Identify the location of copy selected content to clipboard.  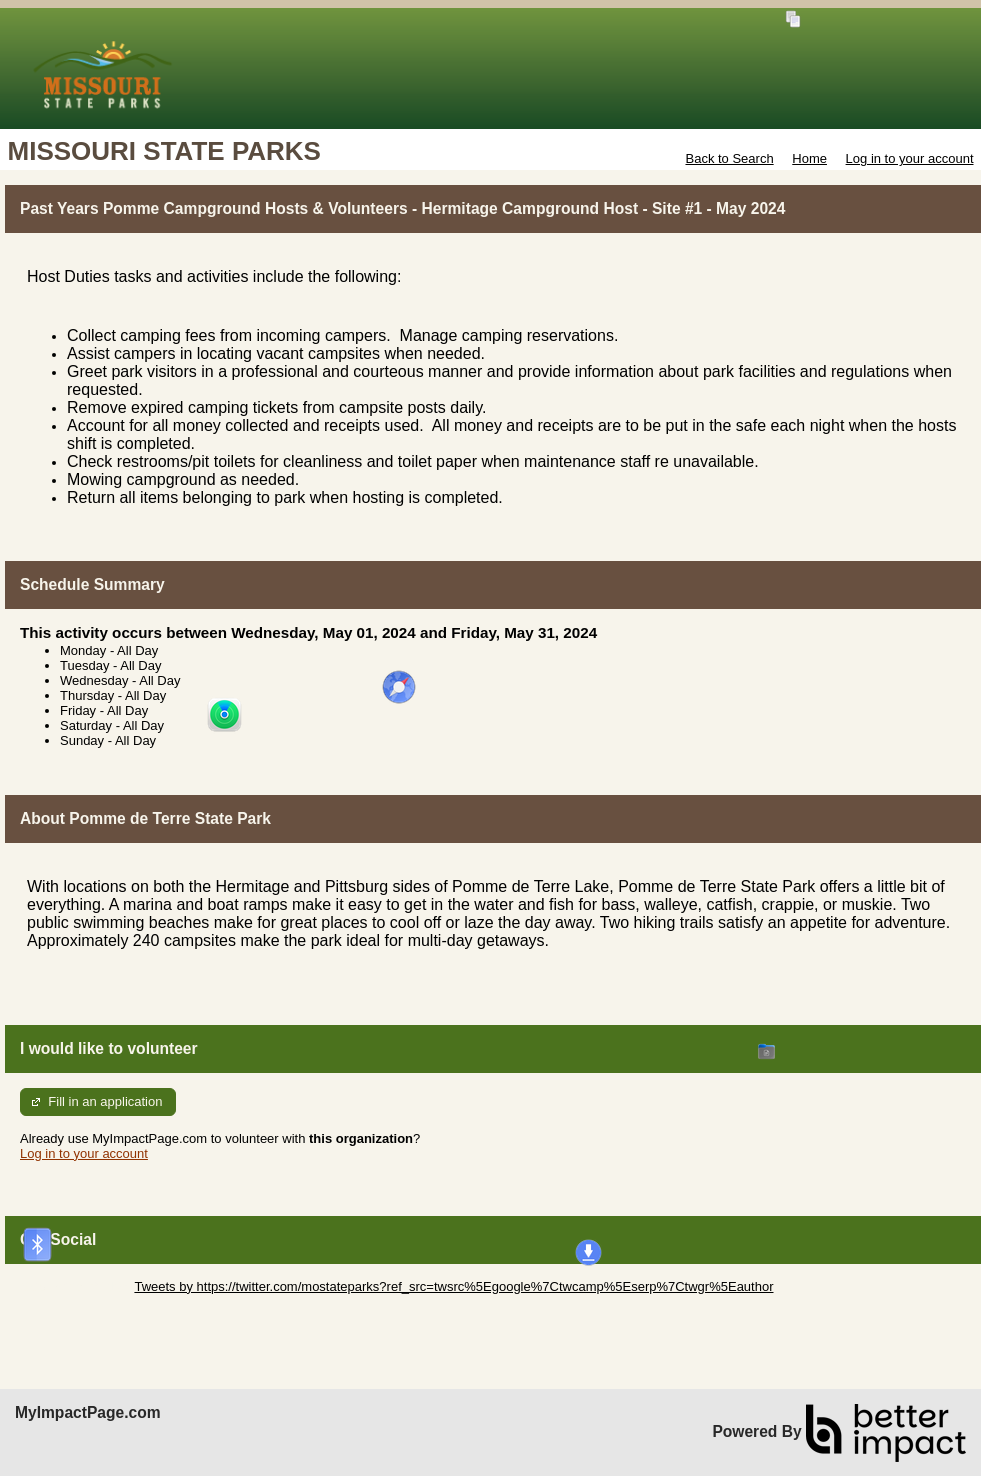
(793, 19).